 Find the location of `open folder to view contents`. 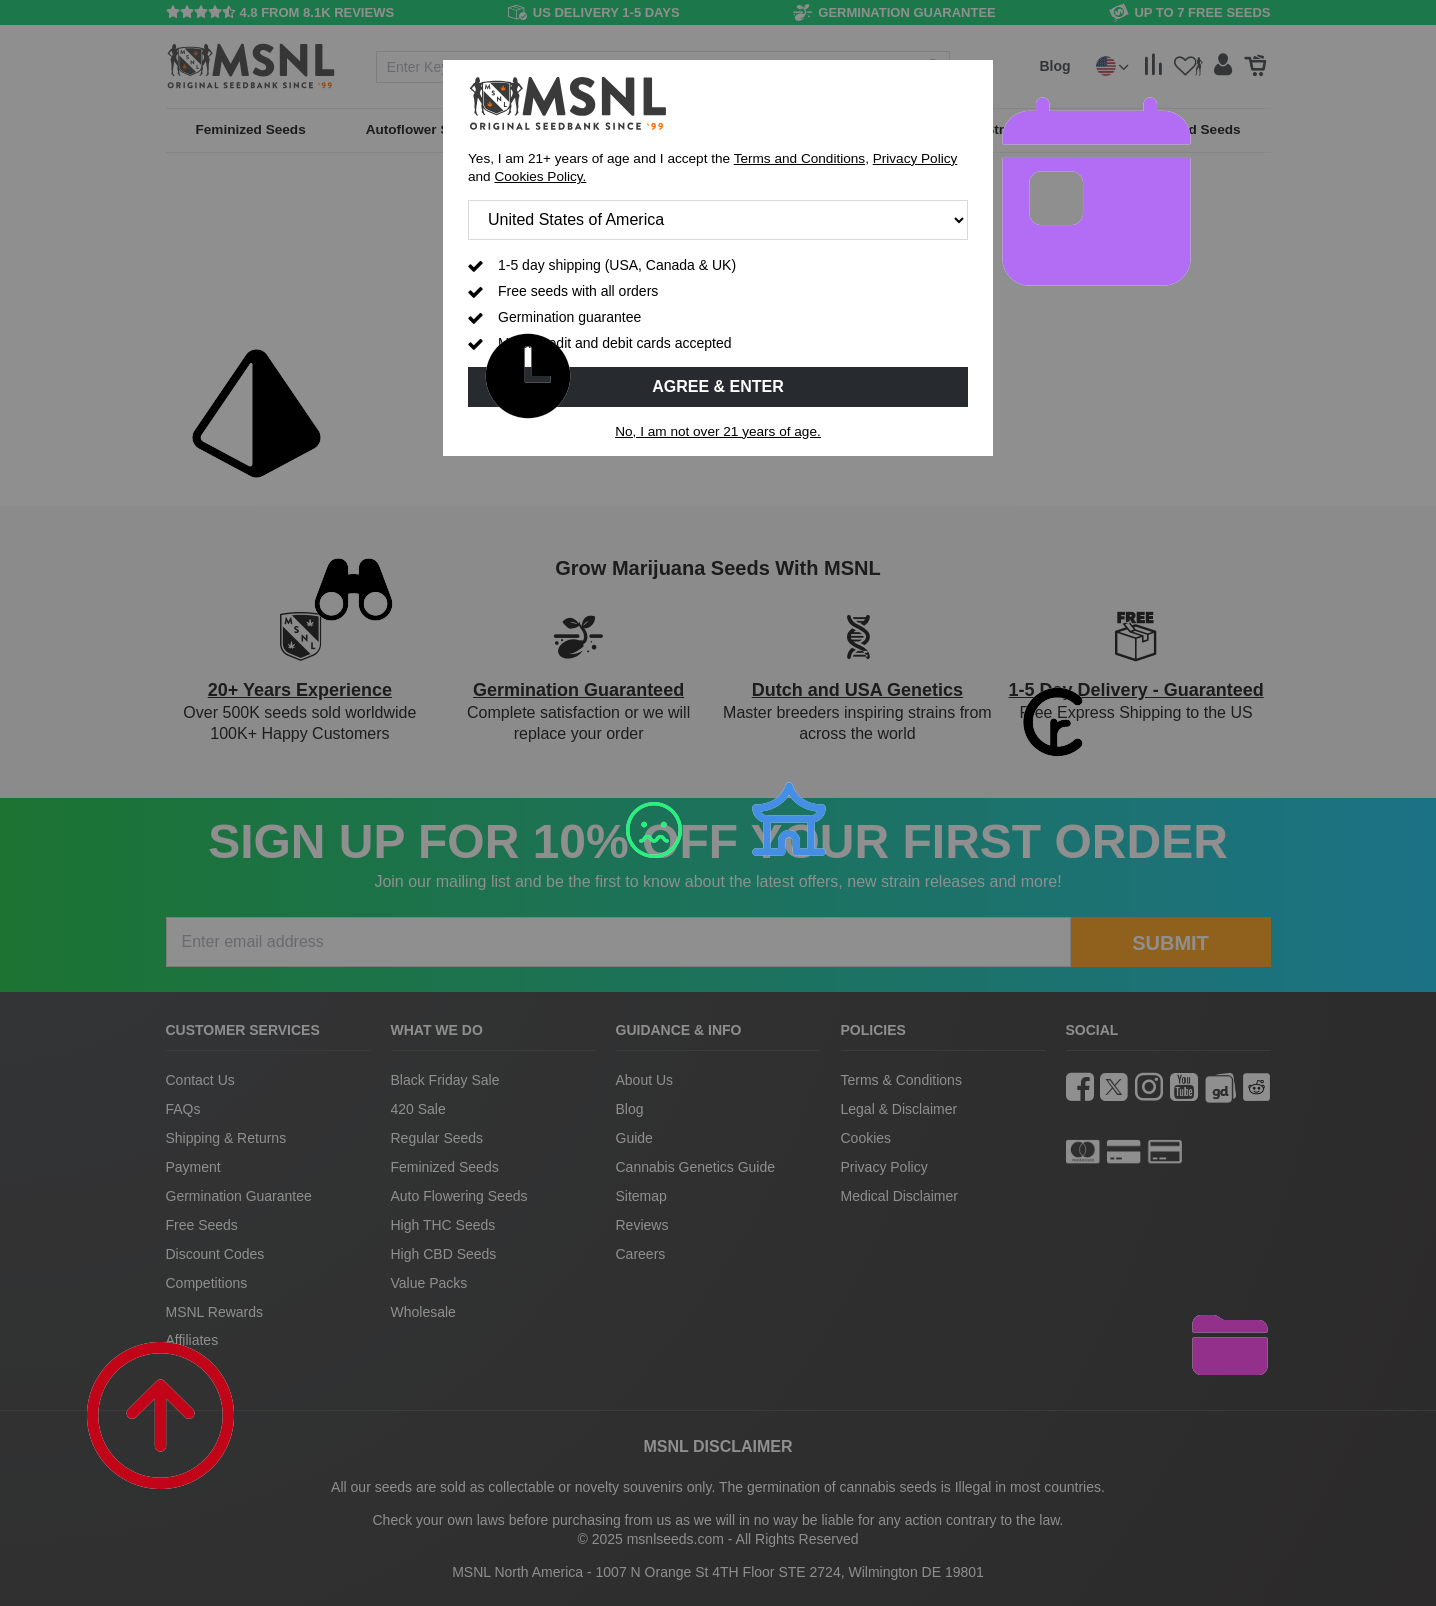

open folder to view contents is located at coordinates (1230, 1345).